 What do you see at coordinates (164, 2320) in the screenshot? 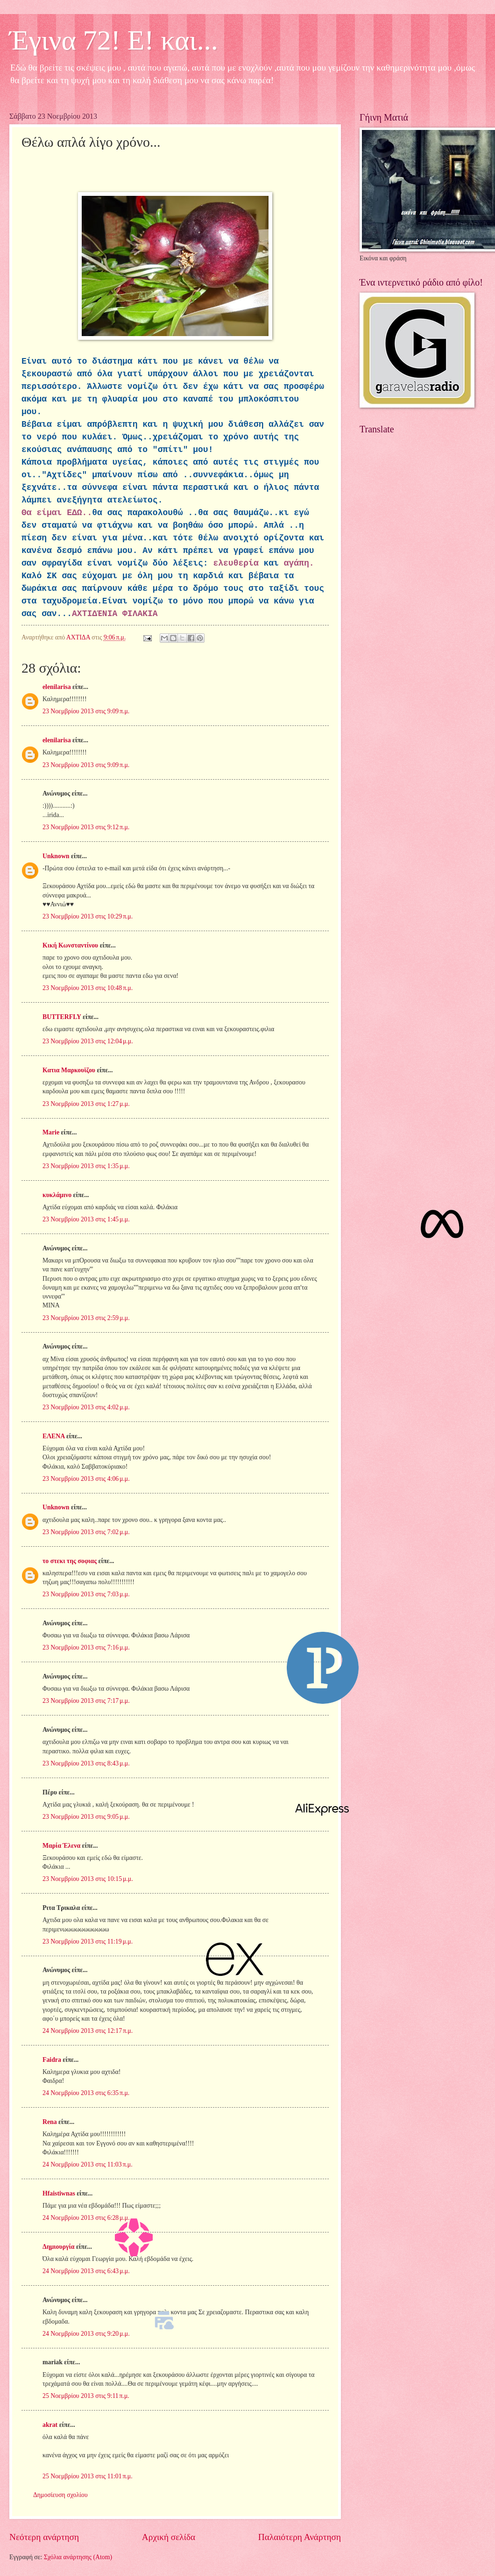
I see `print to a cloud-connected printer` at bounding box center [164, 2320].